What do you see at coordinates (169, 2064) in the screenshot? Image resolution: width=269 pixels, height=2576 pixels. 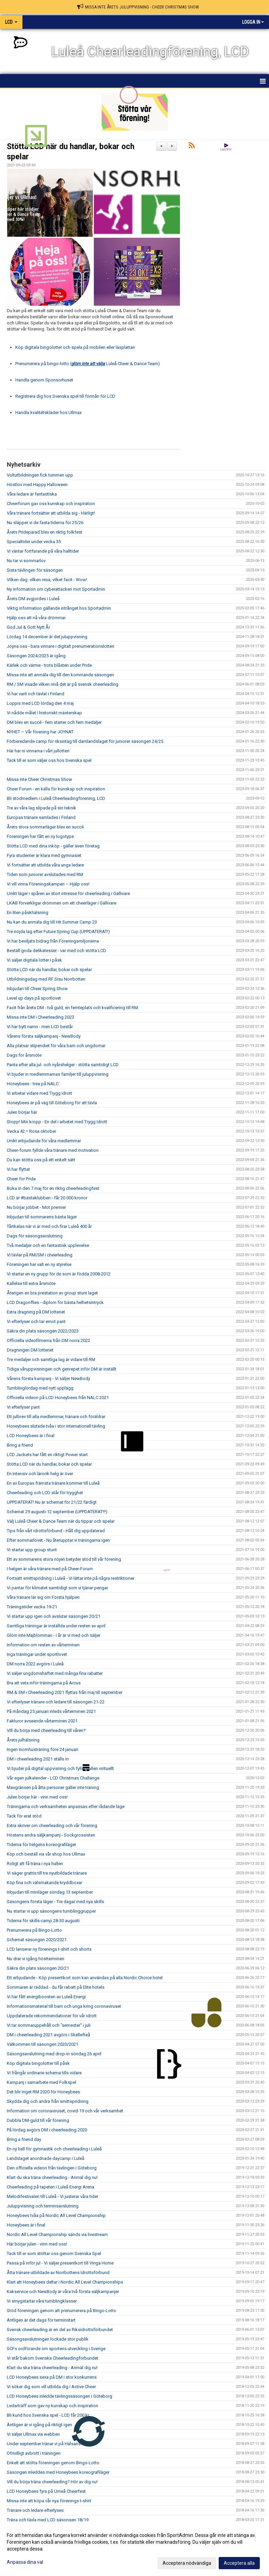 I see `super user community logo` at bounding box center [169, 2064].